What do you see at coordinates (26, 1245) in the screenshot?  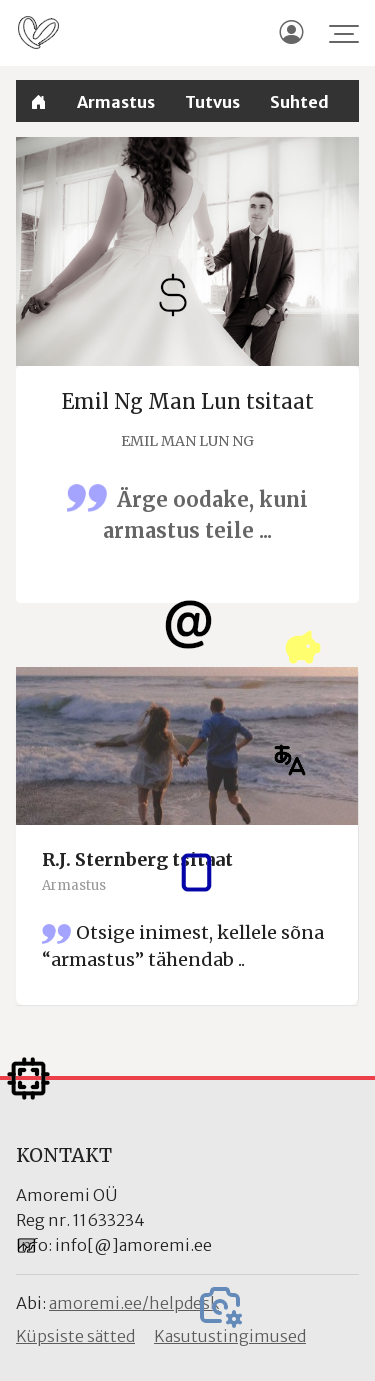 I see `indicates a broken or corrupted image file` at bounding box center [26, 1245].